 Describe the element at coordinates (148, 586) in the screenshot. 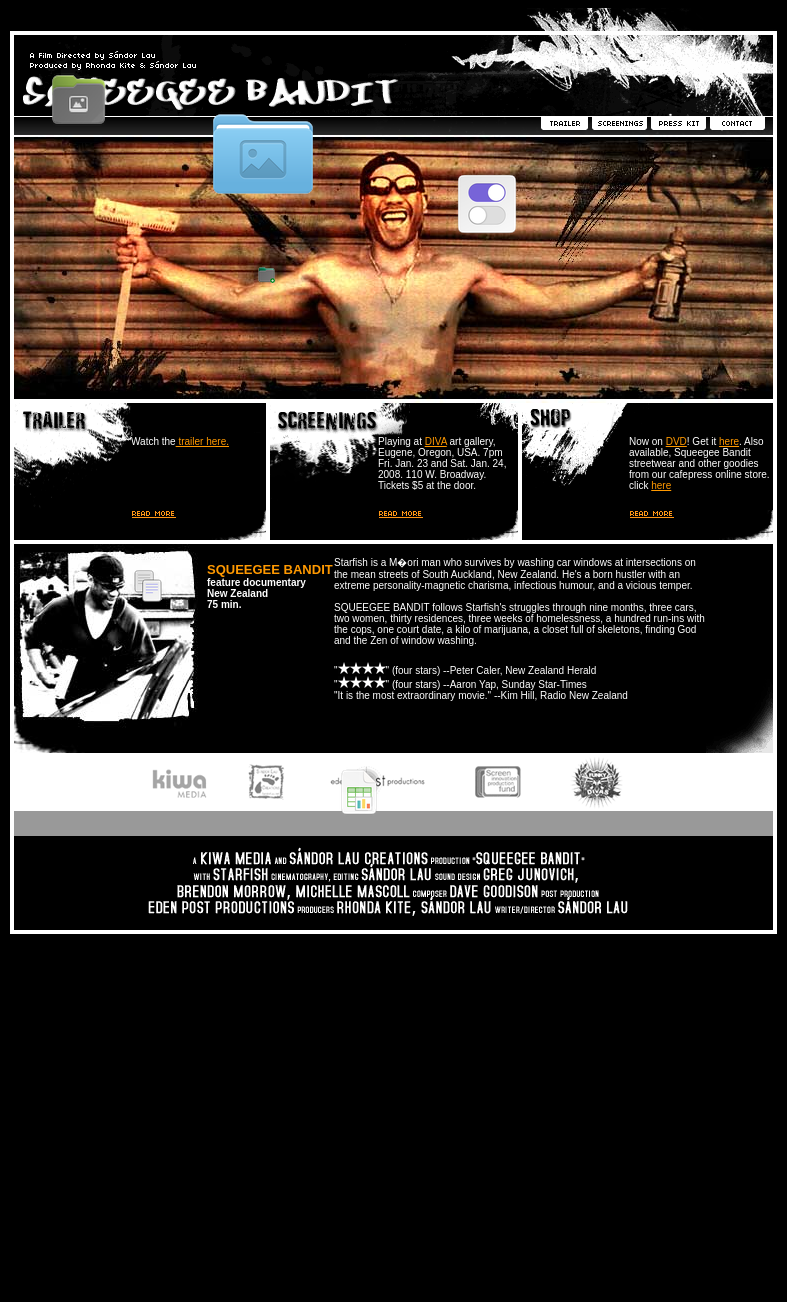

I see `copy selected content to clipboard` at that location.